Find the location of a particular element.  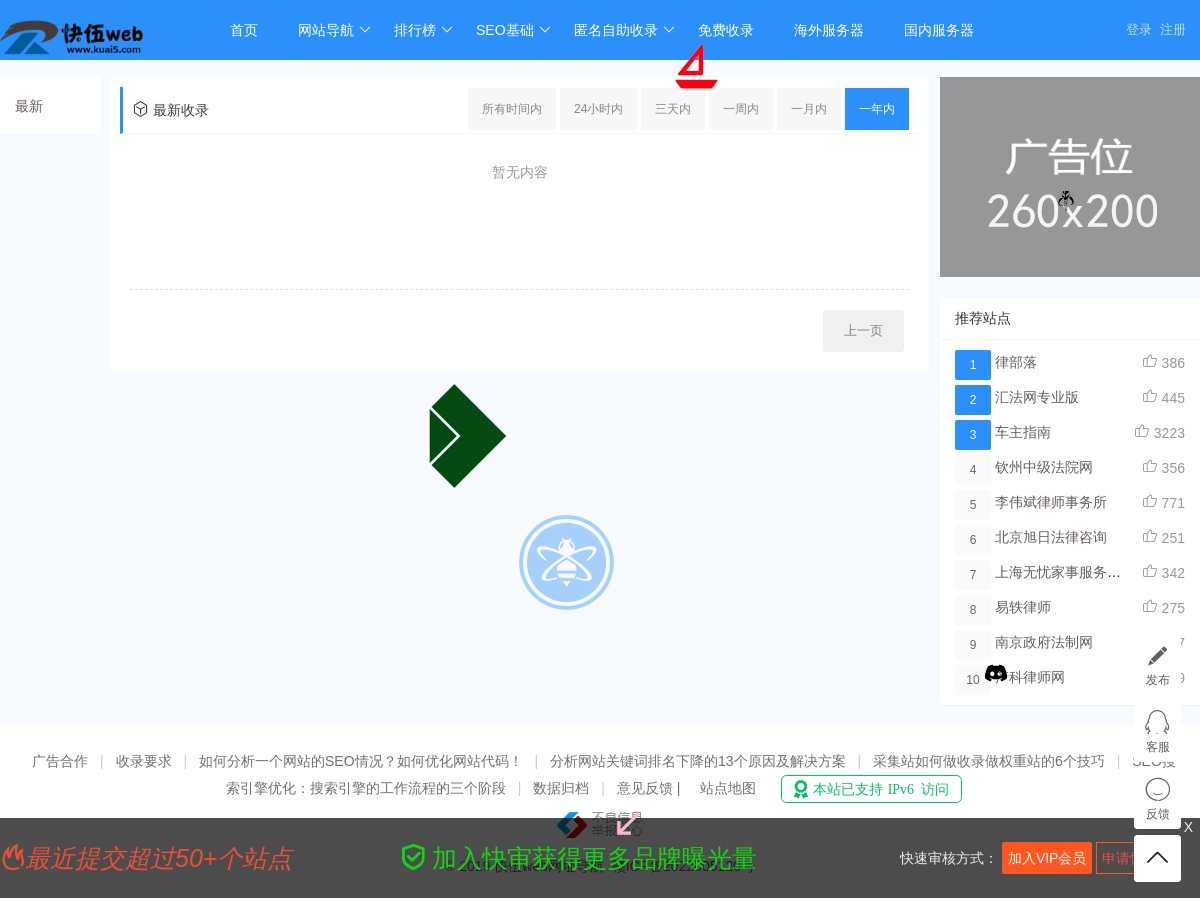

navigate back and down in a hierarchy is located at coordinates (628, 824).